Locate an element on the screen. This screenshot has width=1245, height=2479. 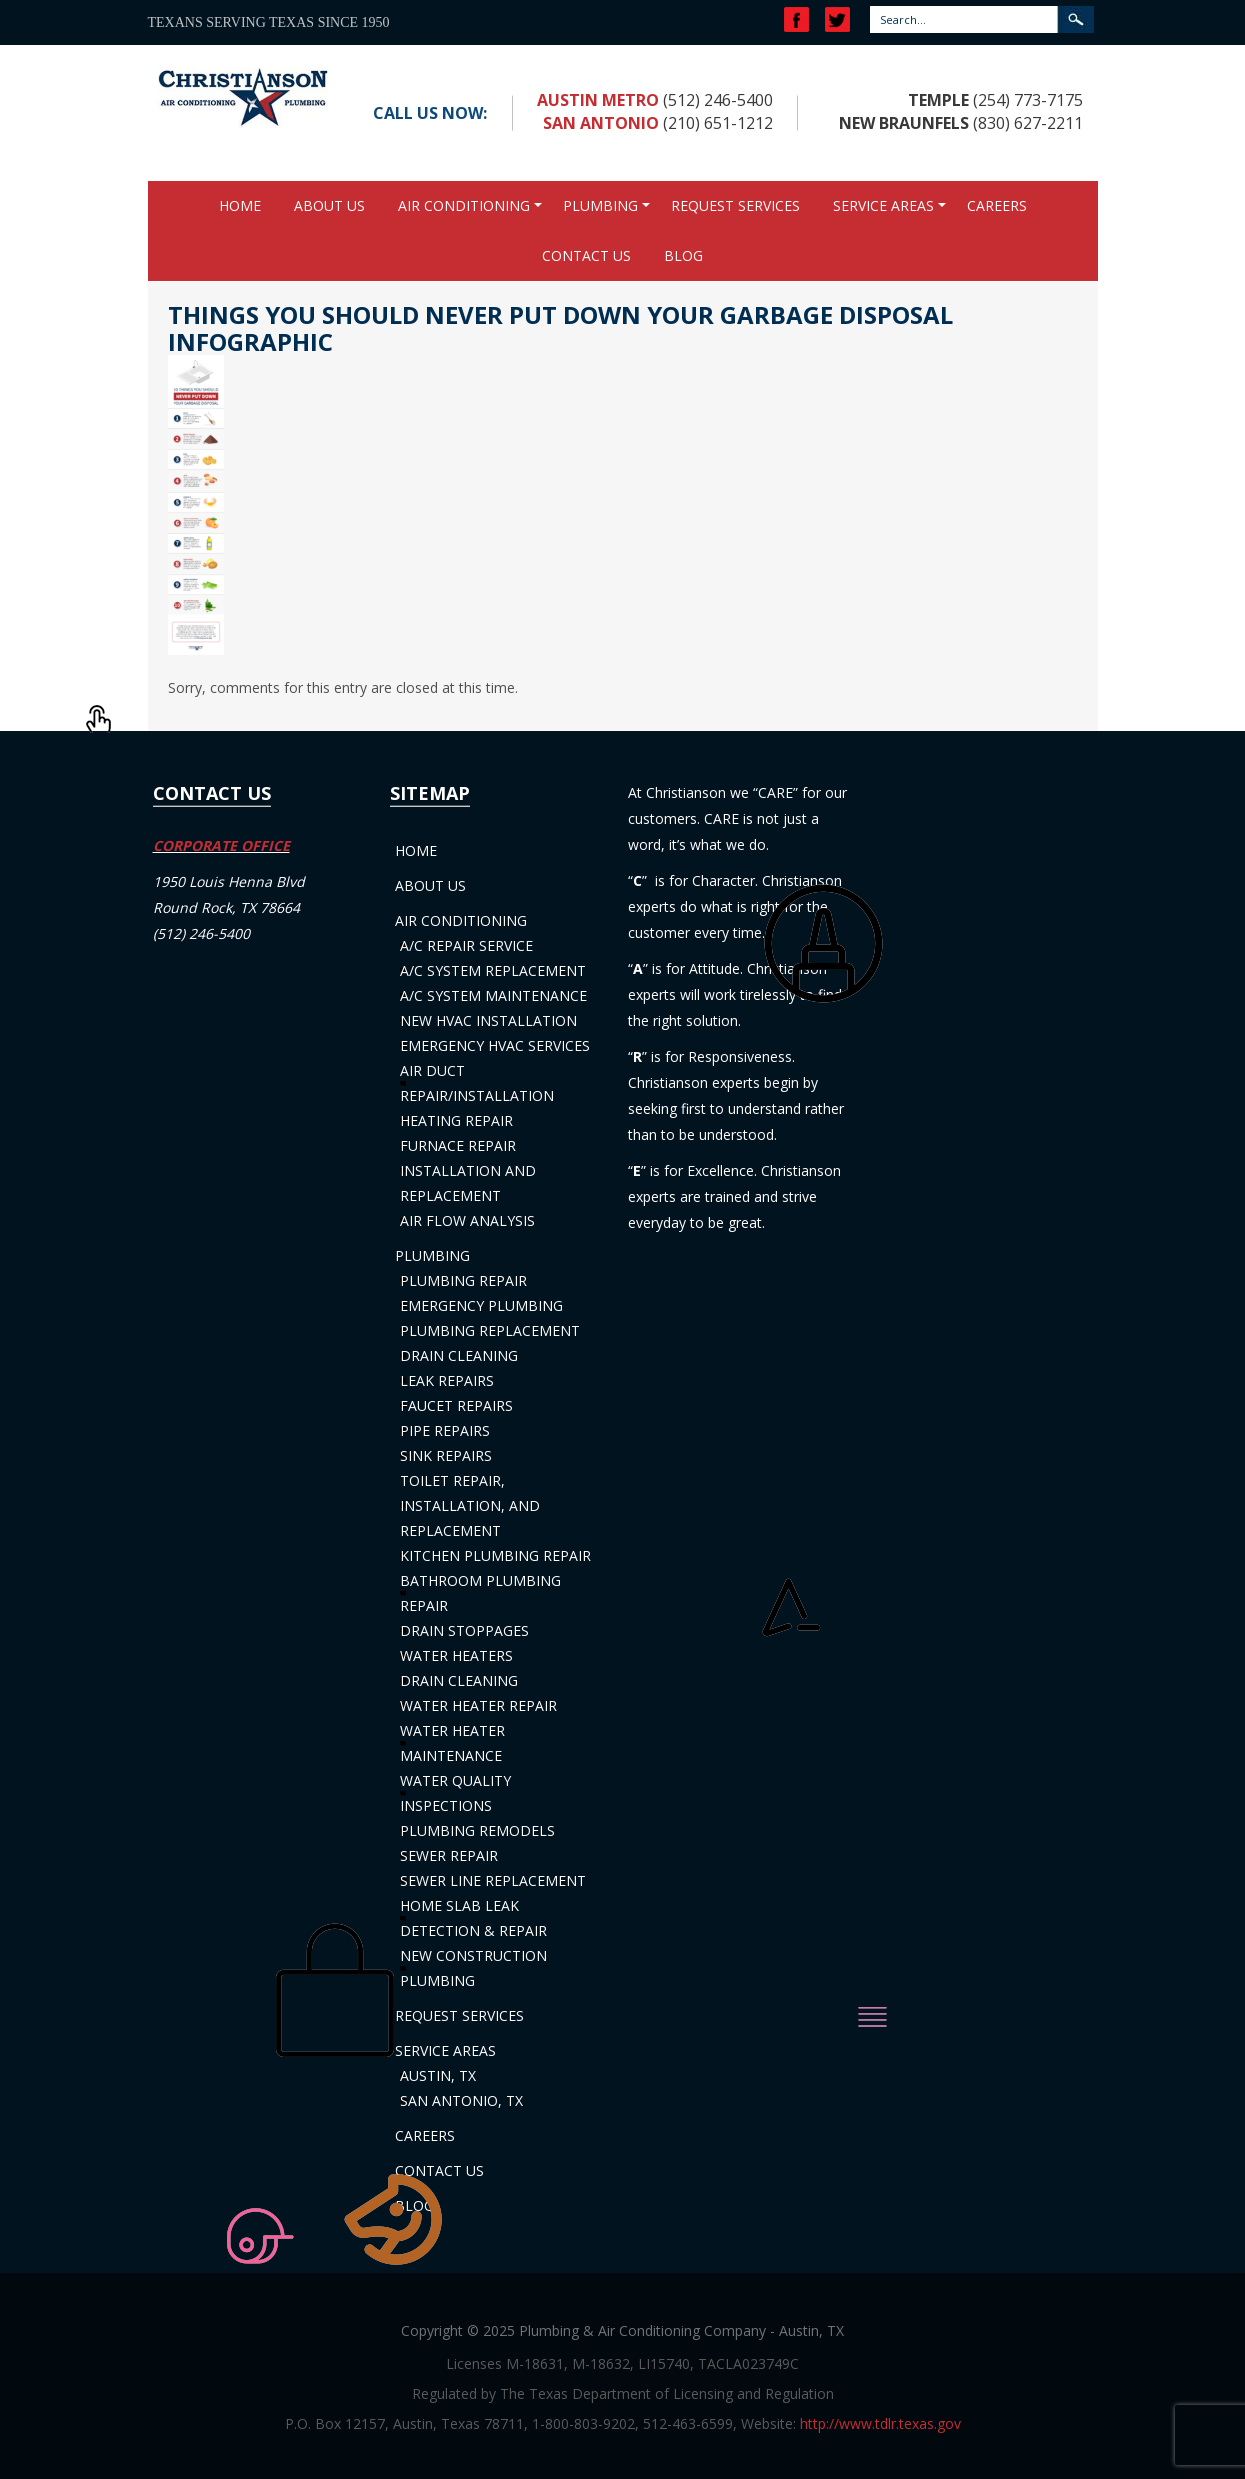
tap to interact with this element is located at coordinates (98, 719).